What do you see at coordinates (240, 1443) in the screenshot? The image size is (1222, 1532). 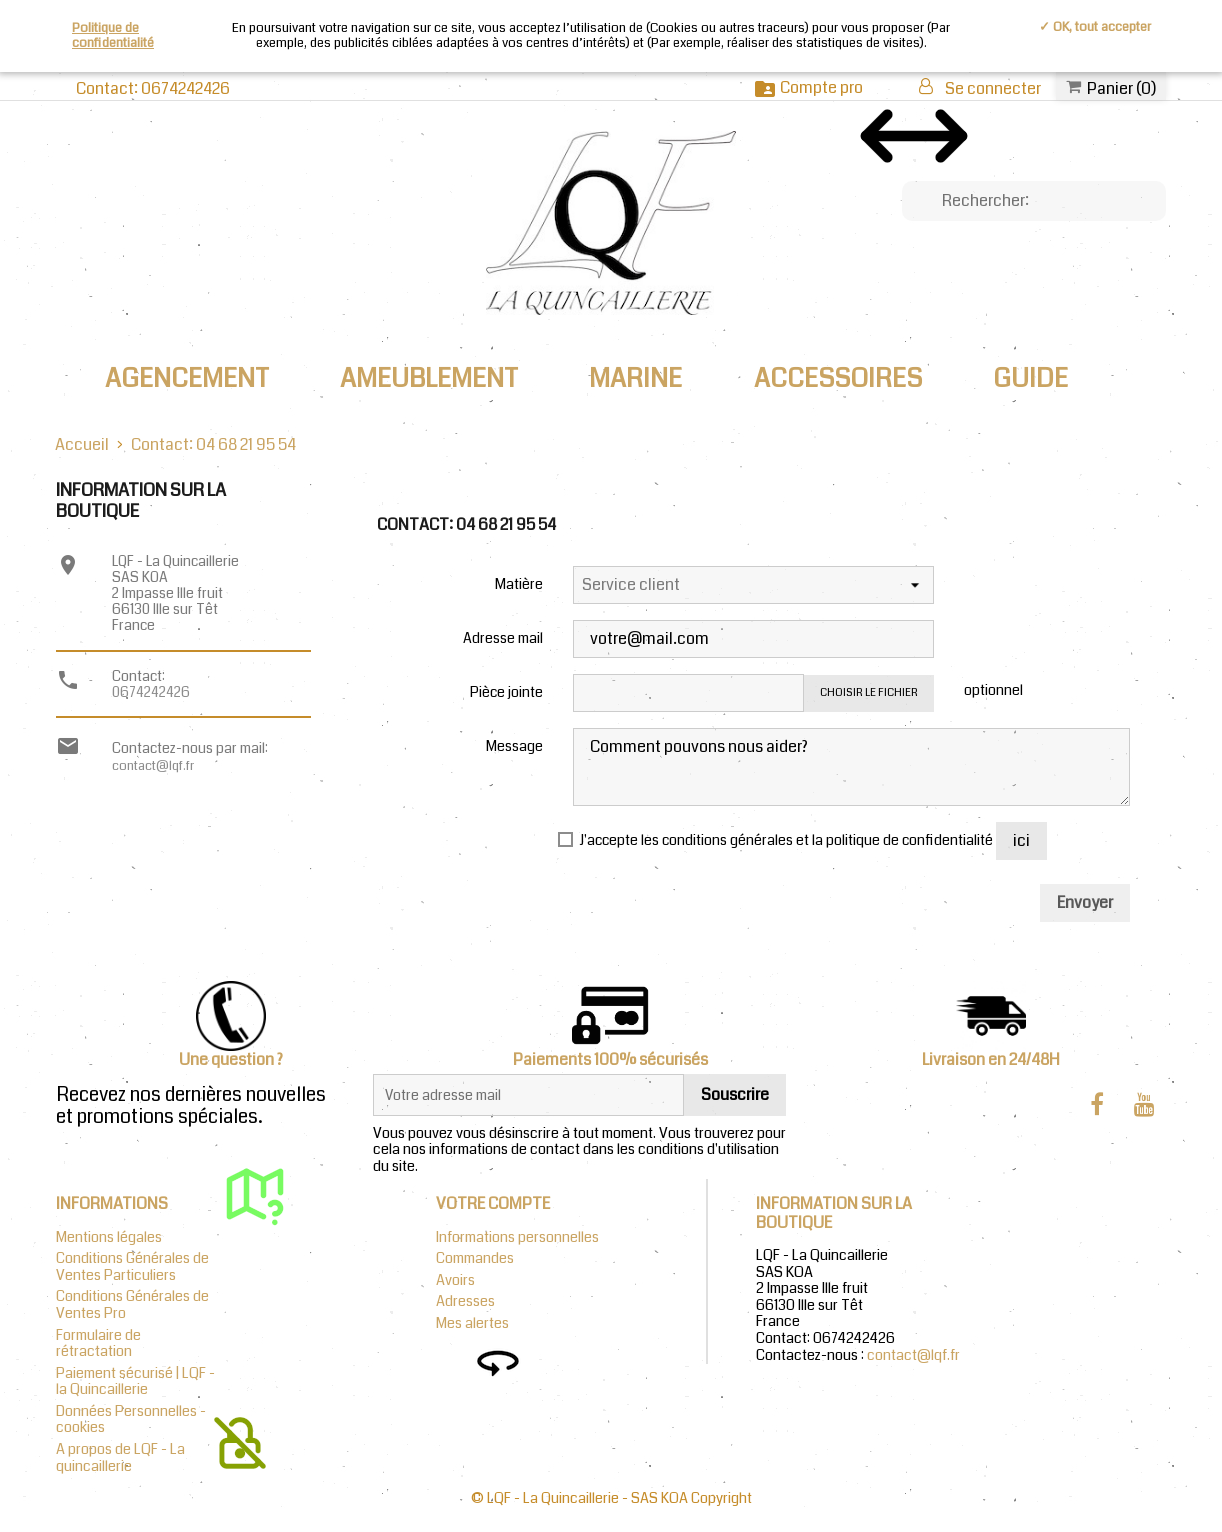 I see `unlock or disable security lock` at bounding box center [240, 1443].